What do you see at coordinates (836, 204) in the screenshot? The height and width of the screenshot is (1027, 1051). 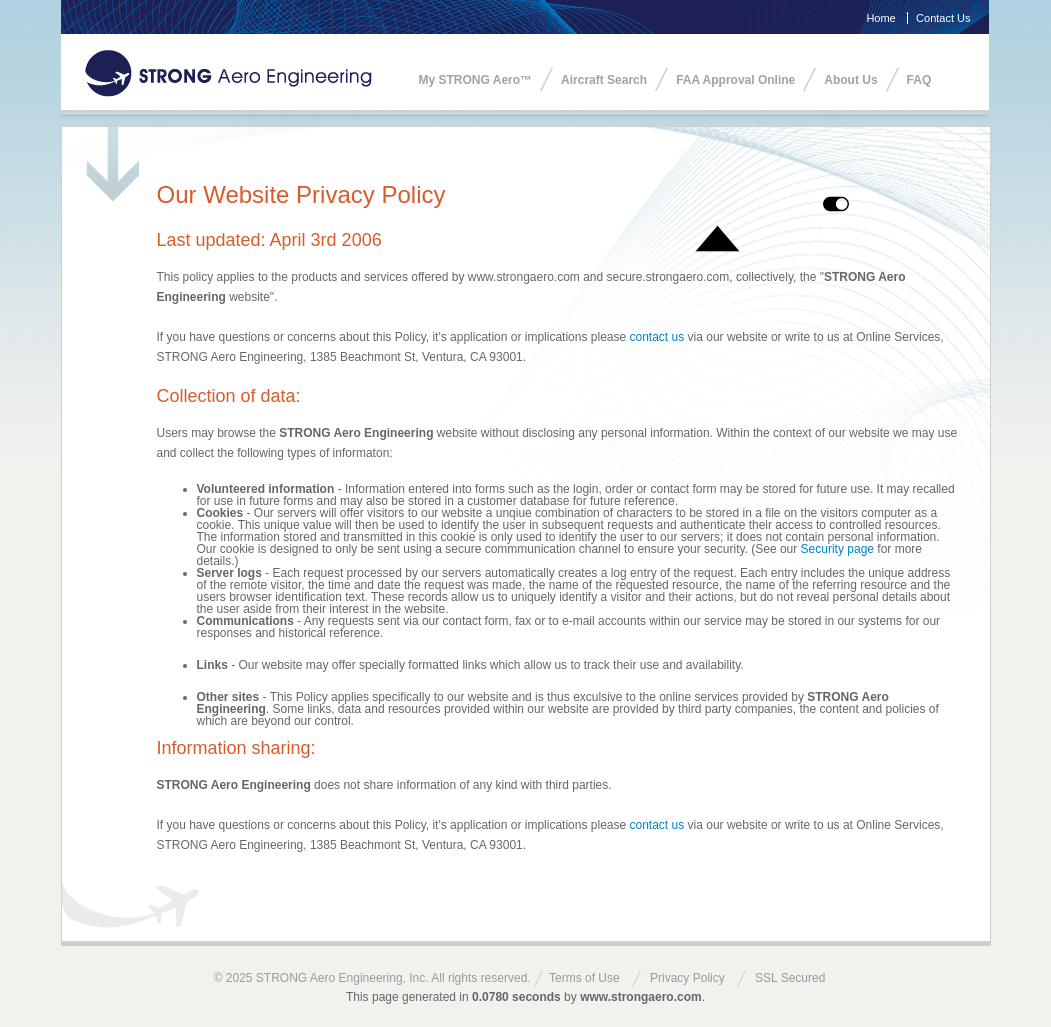 I see `toggle a setting on or off` at bounding box center [836, 204].